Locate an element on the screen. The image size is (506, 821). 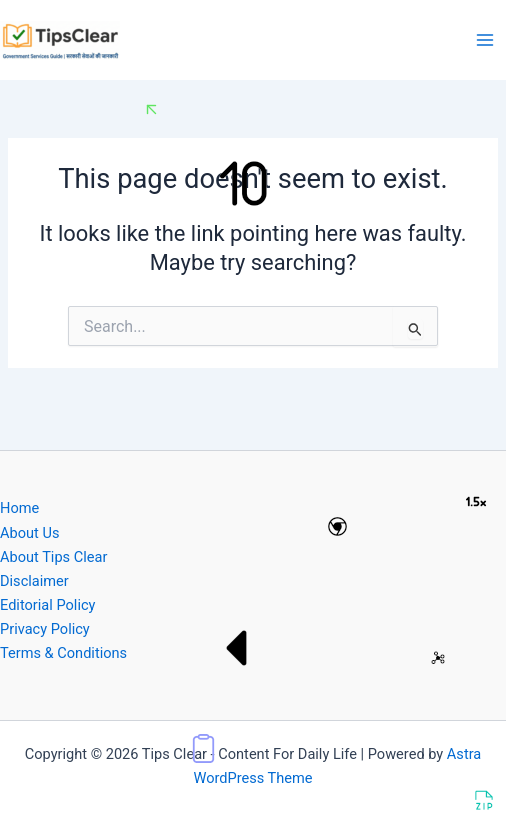
compressed file or archive is located at coordinates (484, 801).